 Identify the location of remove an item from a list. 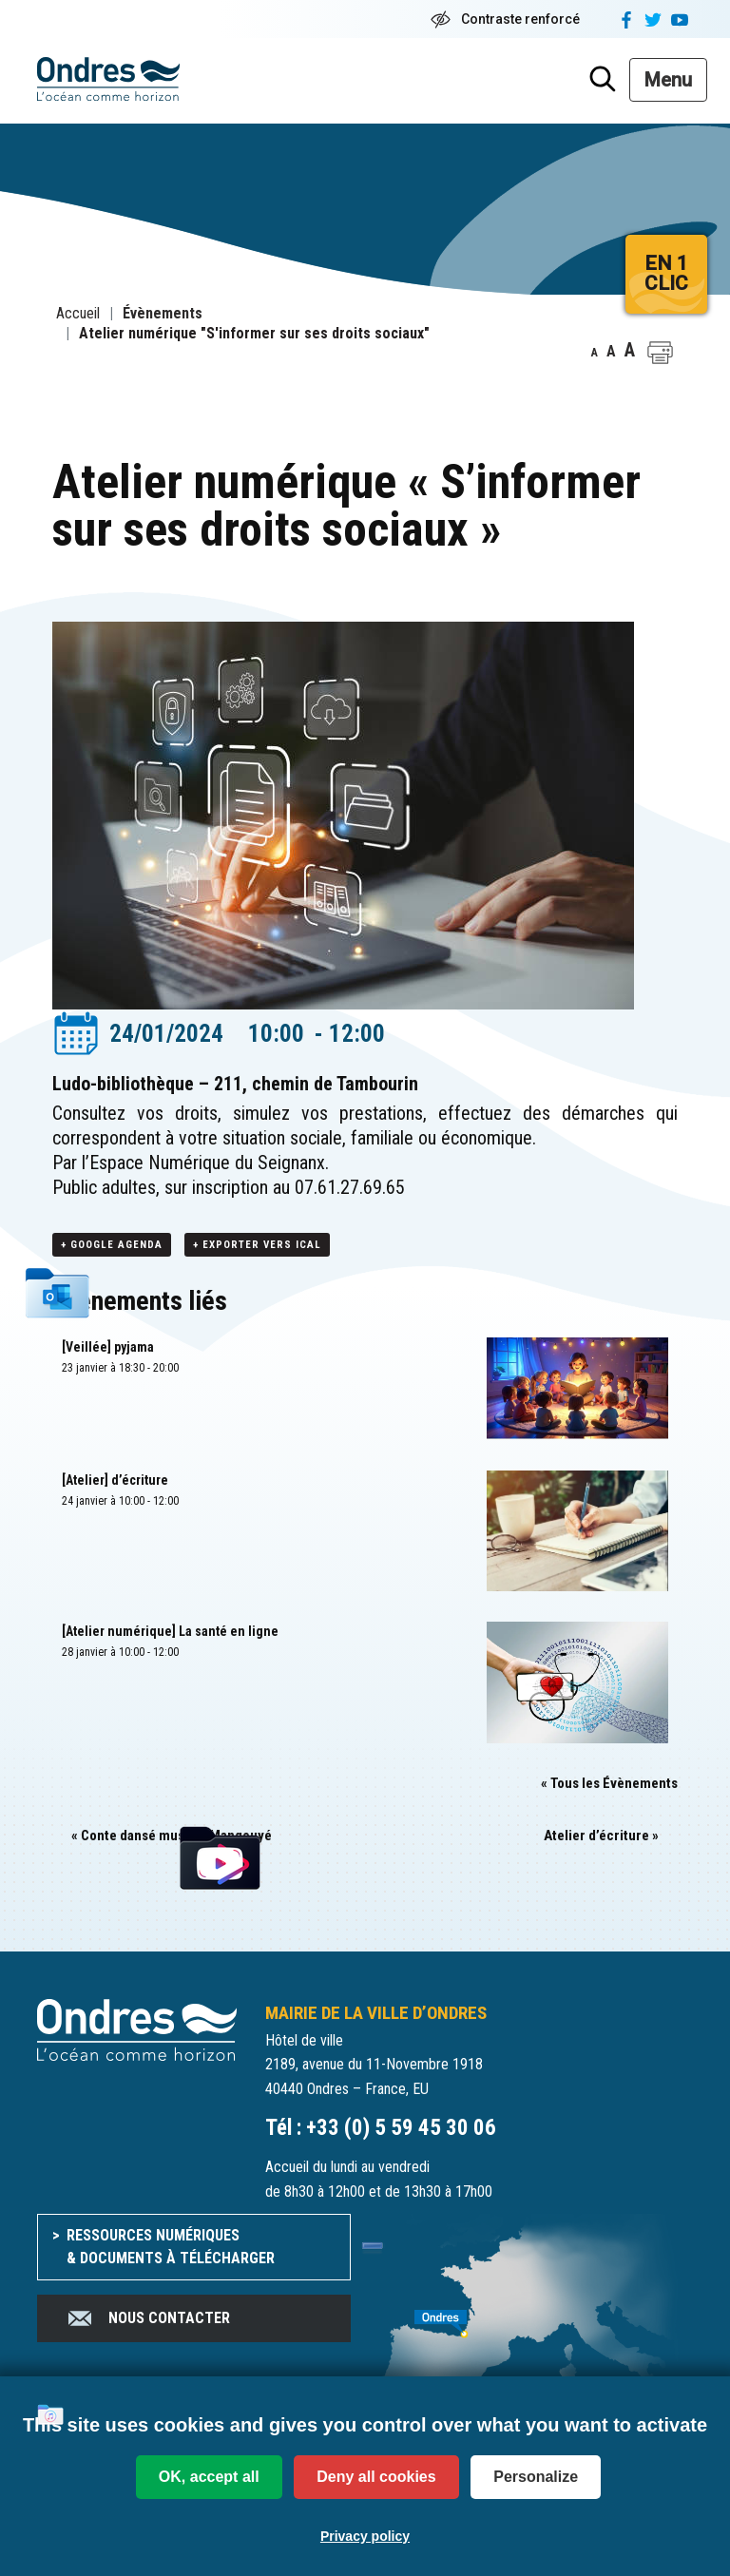
(372, 2246).